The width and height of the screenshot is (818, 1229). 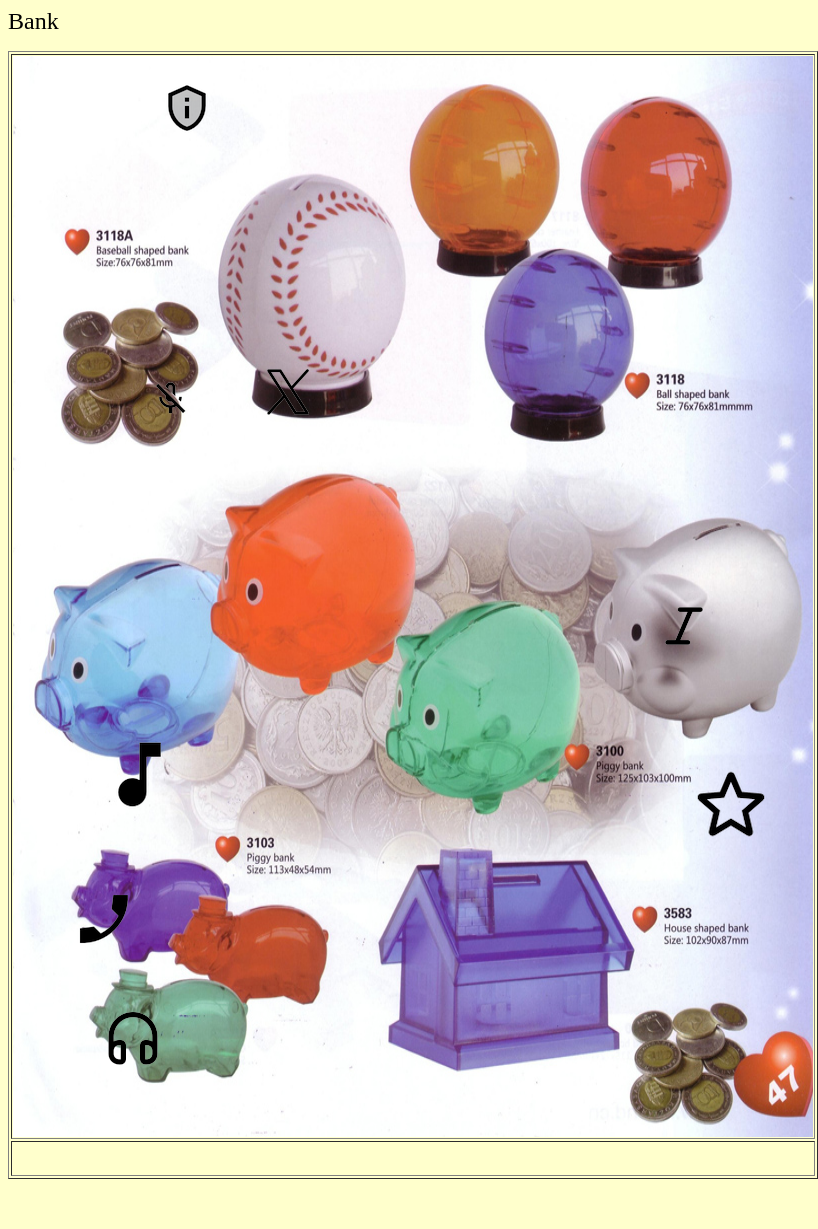 I want to click on play or access audio content, so click(x=139, y=774).